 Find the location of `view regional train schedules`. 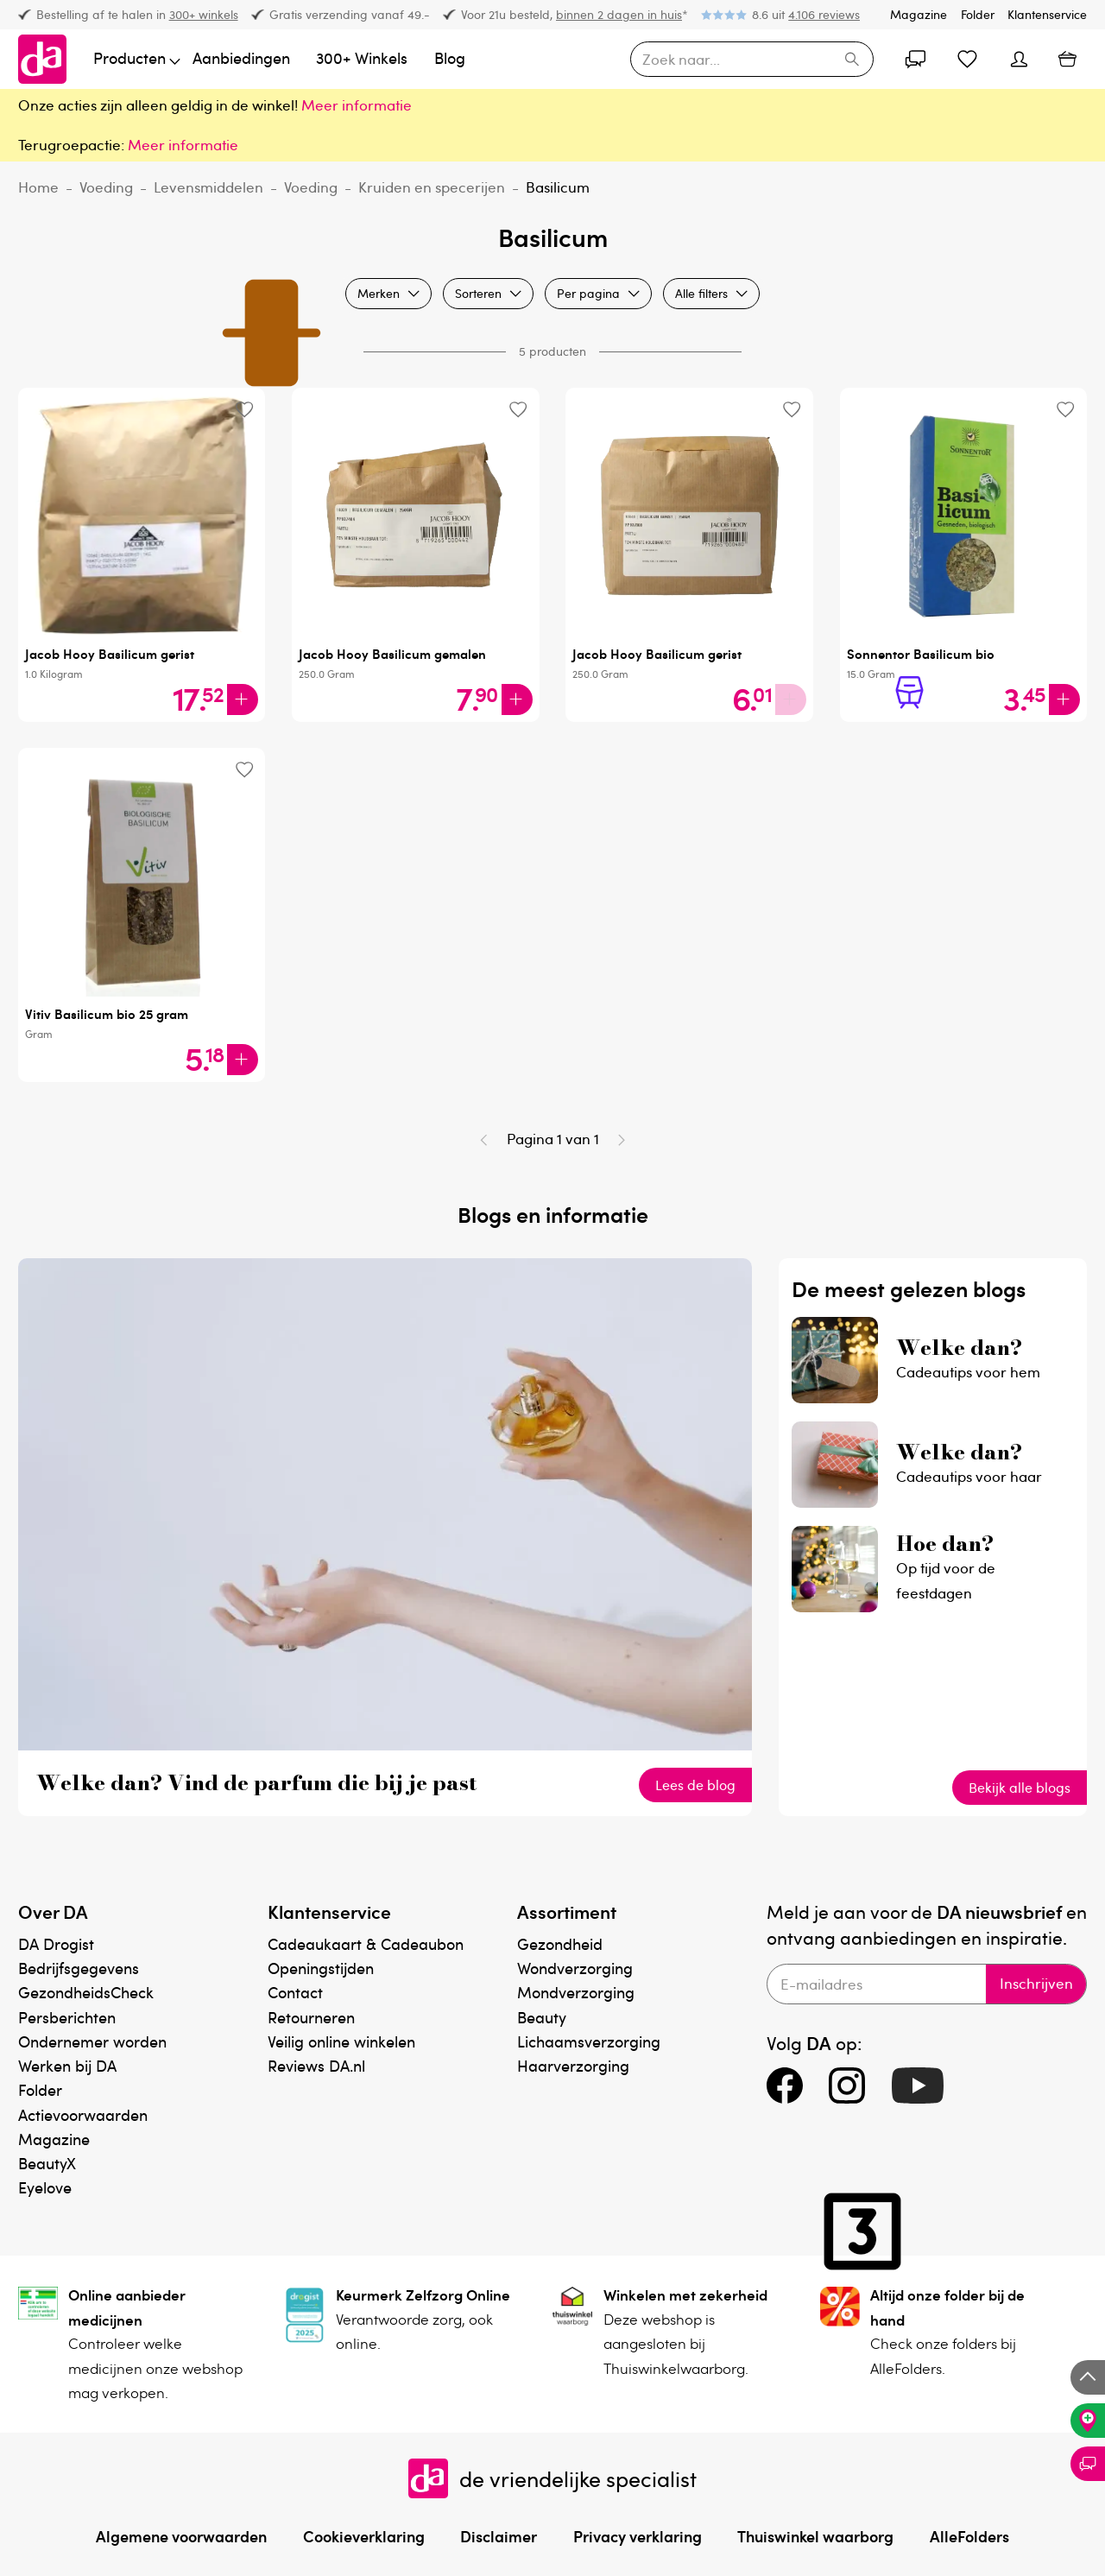

view regional train schedules is located at coordinates (909, 691).